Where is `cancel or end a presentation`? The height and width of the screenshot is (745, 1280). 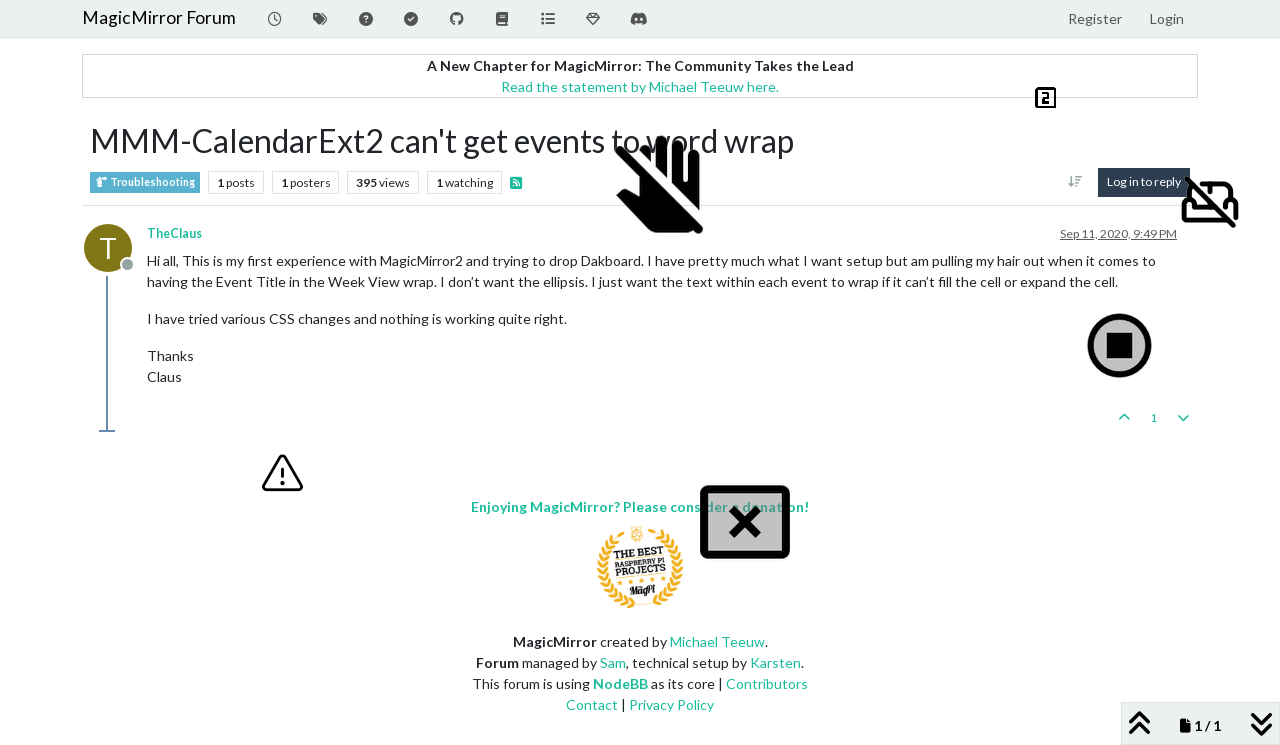 cancel or end a presentation is located at coordinates (745, 522).